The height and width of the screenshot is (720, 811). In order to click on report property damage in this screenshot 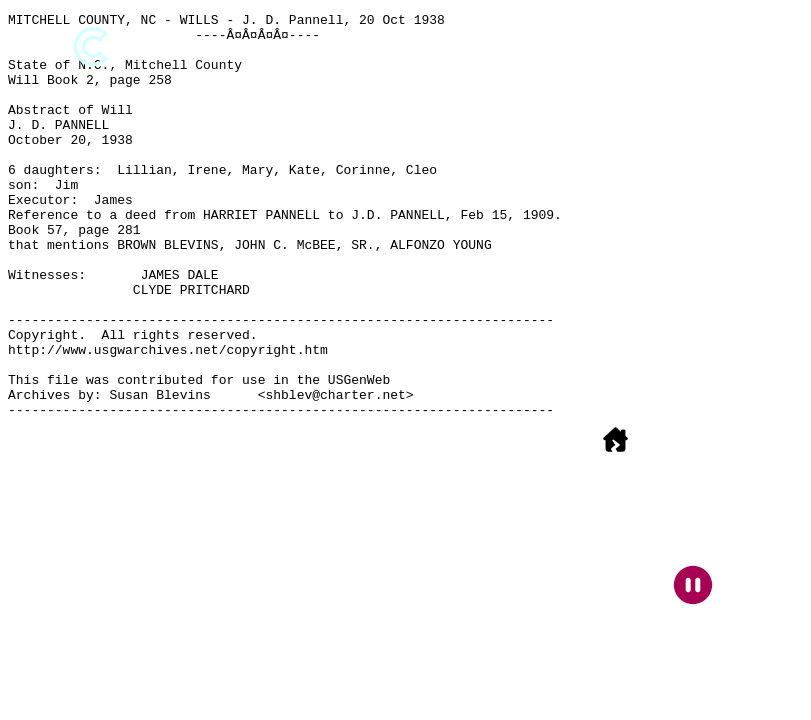, I will do `click(615, 439)`.